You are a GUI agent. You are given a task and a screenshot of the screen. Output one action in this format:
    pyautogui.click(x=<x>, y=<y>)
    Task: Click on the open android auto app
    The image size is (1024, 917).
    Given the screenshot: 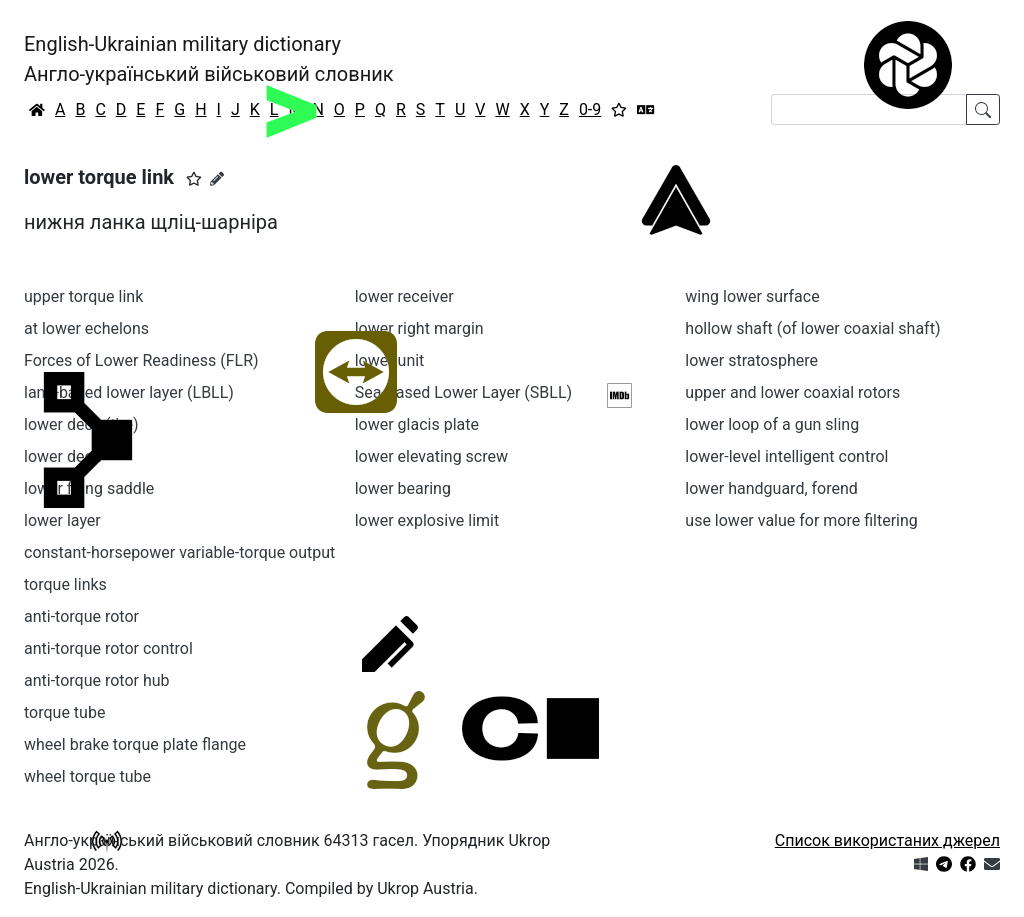 What is the action you would take?
    pyautogui.click(x=676, y=200)
    